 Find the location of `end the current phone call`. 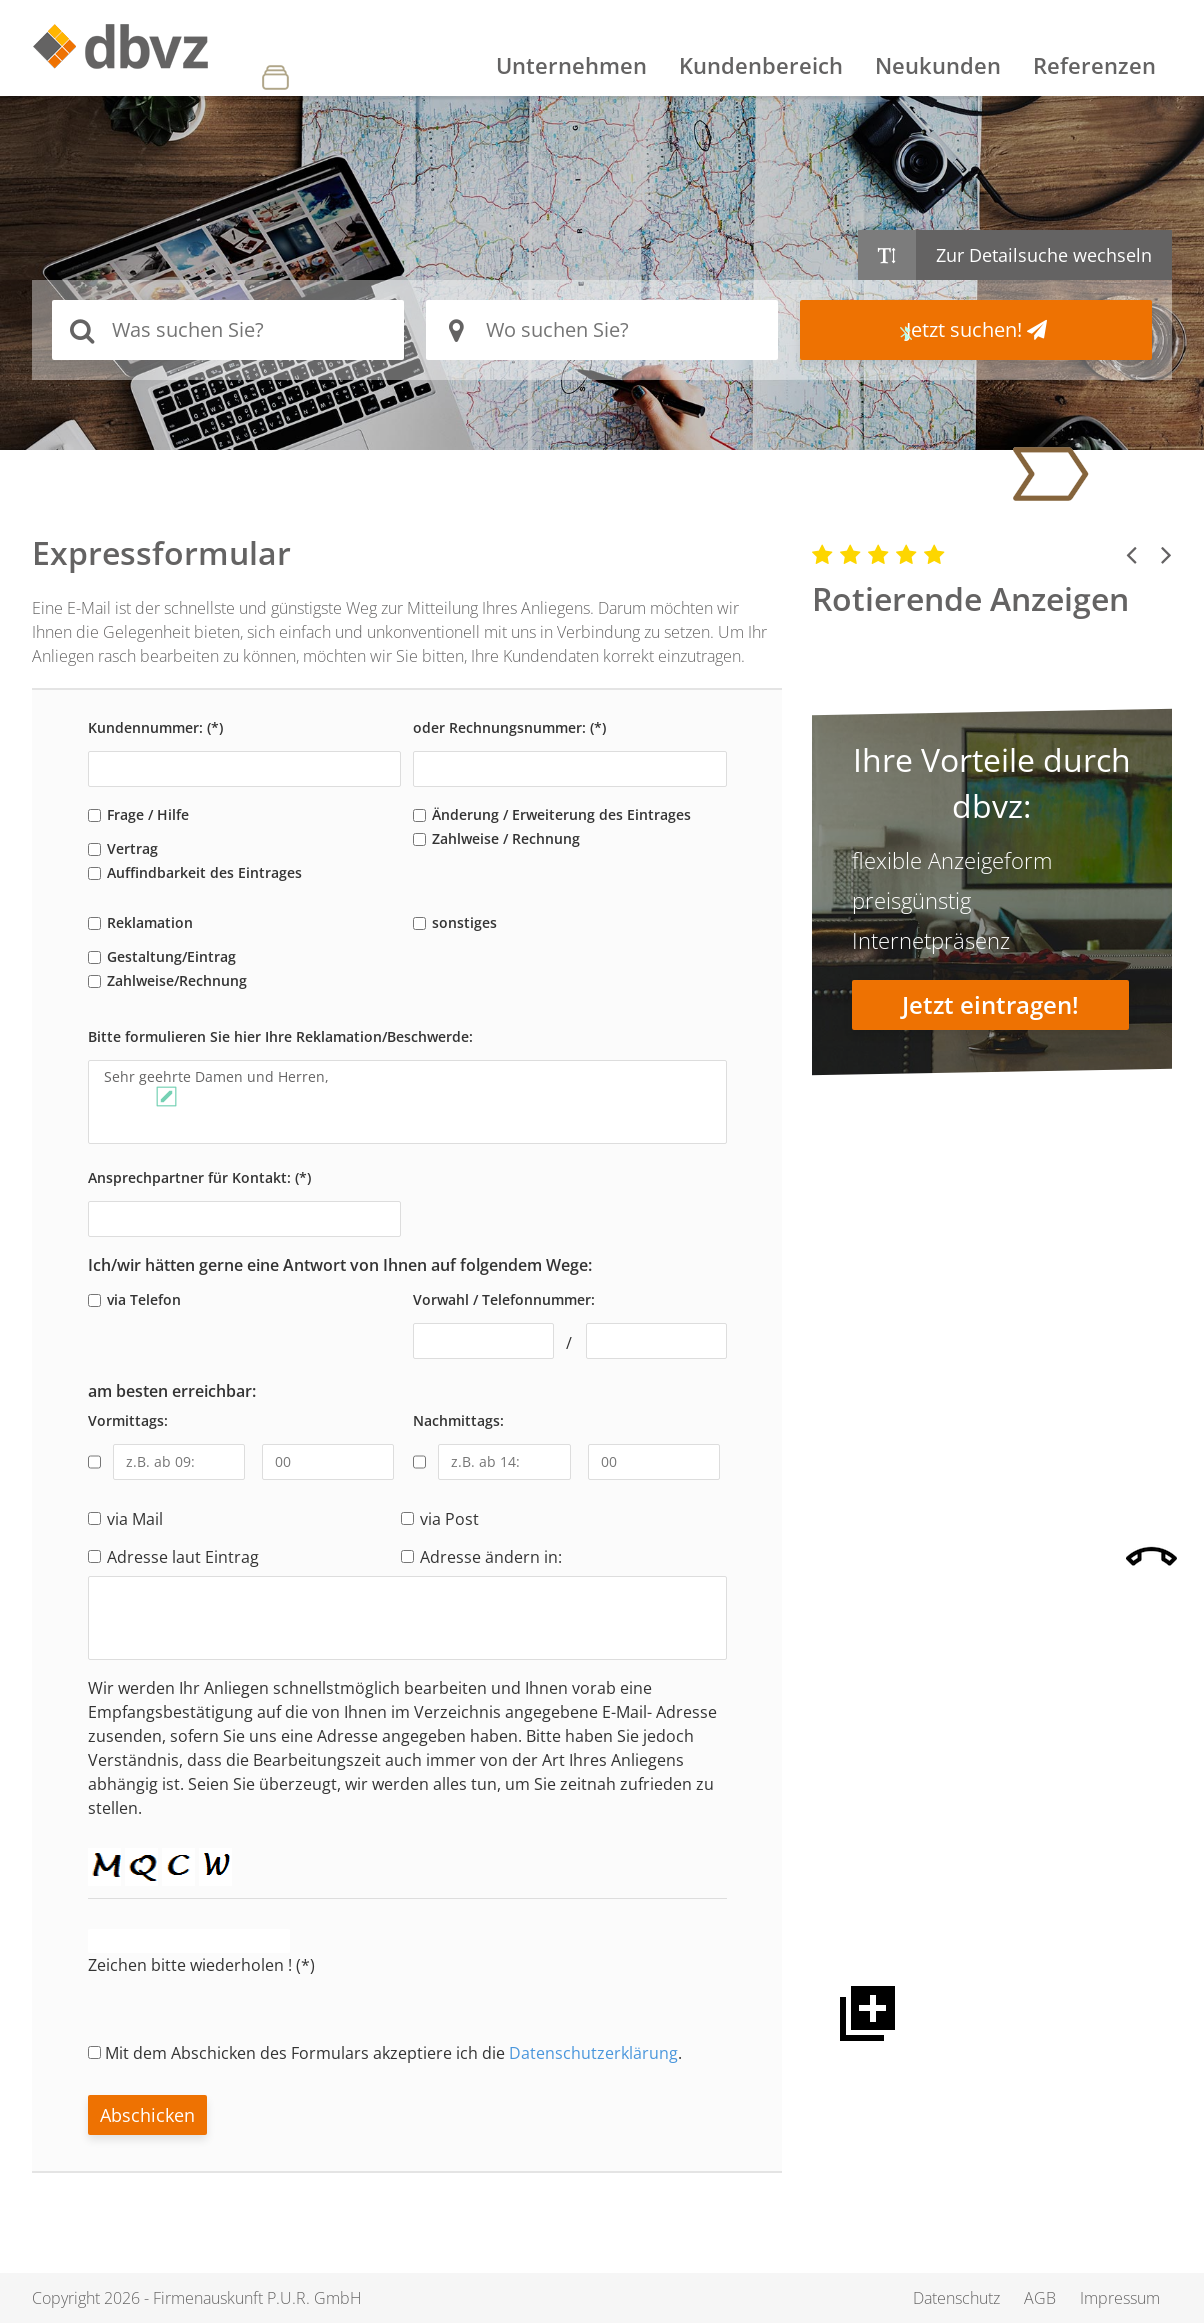

end the current phone call is located at coordinates (1151, 1557).